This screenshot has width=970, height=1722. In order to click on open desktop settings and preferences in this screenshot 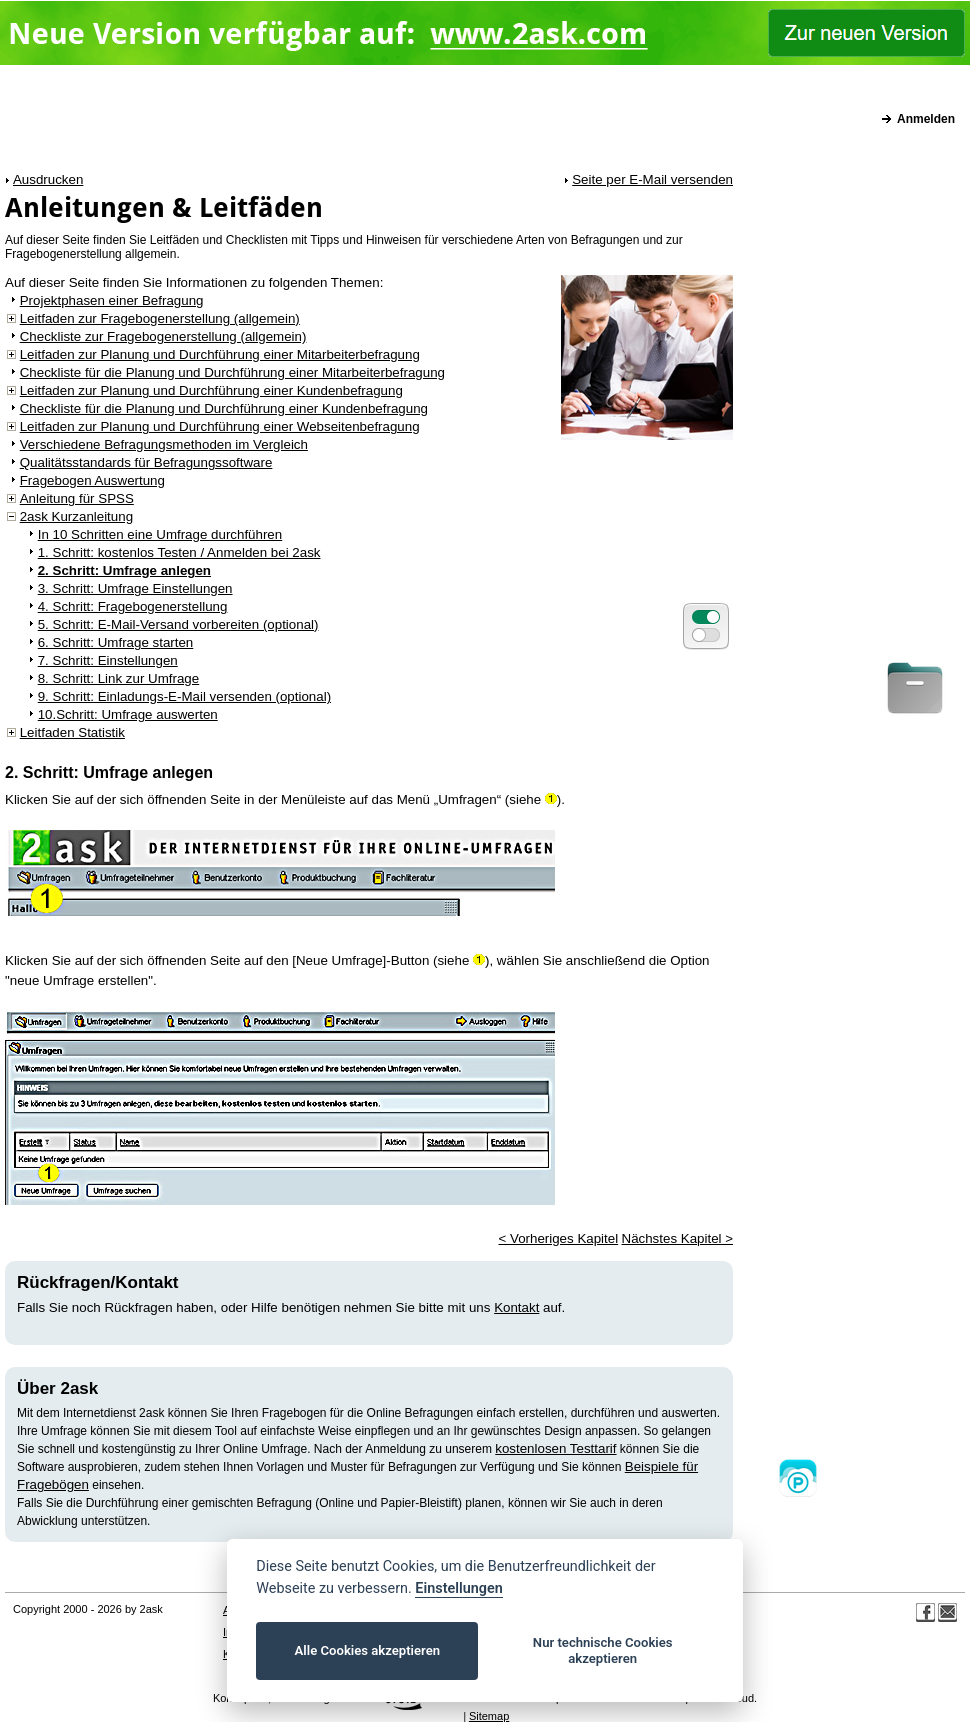, I will do `click(706, 626)`.